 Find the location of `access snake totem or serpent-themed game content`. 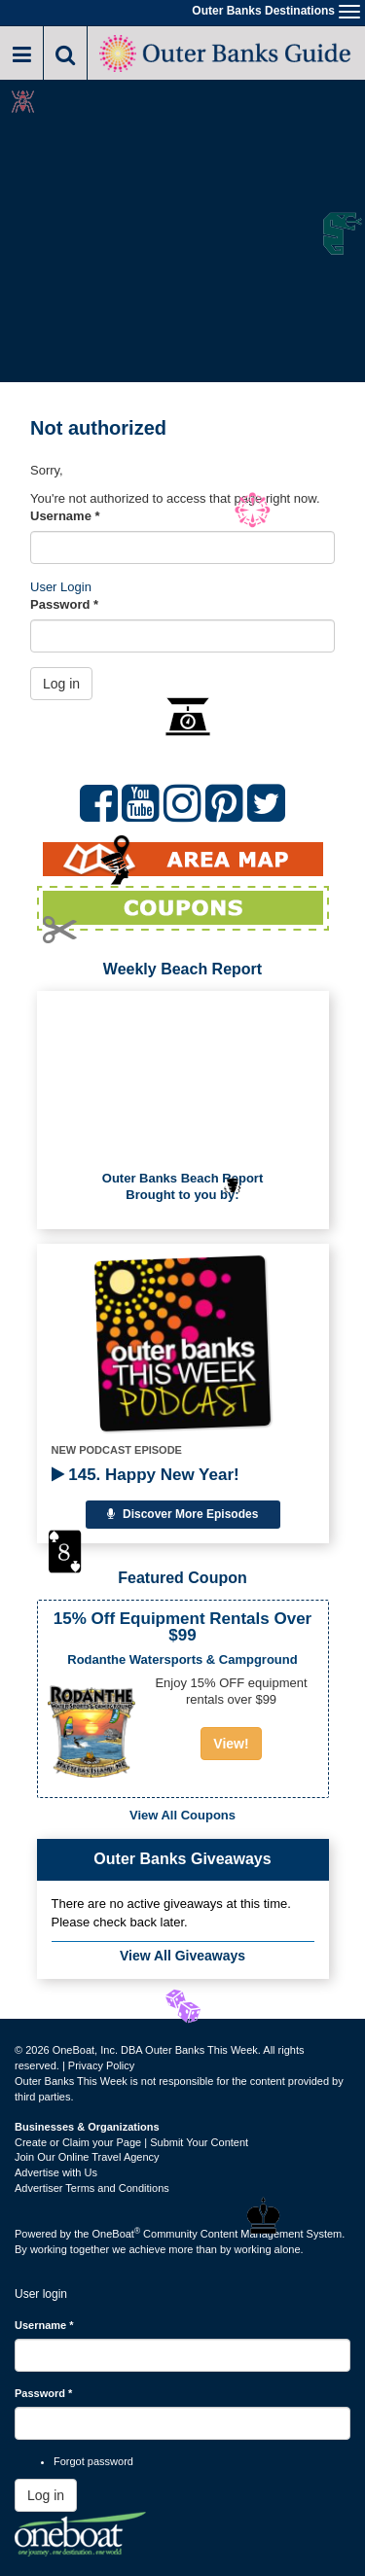

access snake totem or serpent-themed game content is located at coordinates (341, 233).